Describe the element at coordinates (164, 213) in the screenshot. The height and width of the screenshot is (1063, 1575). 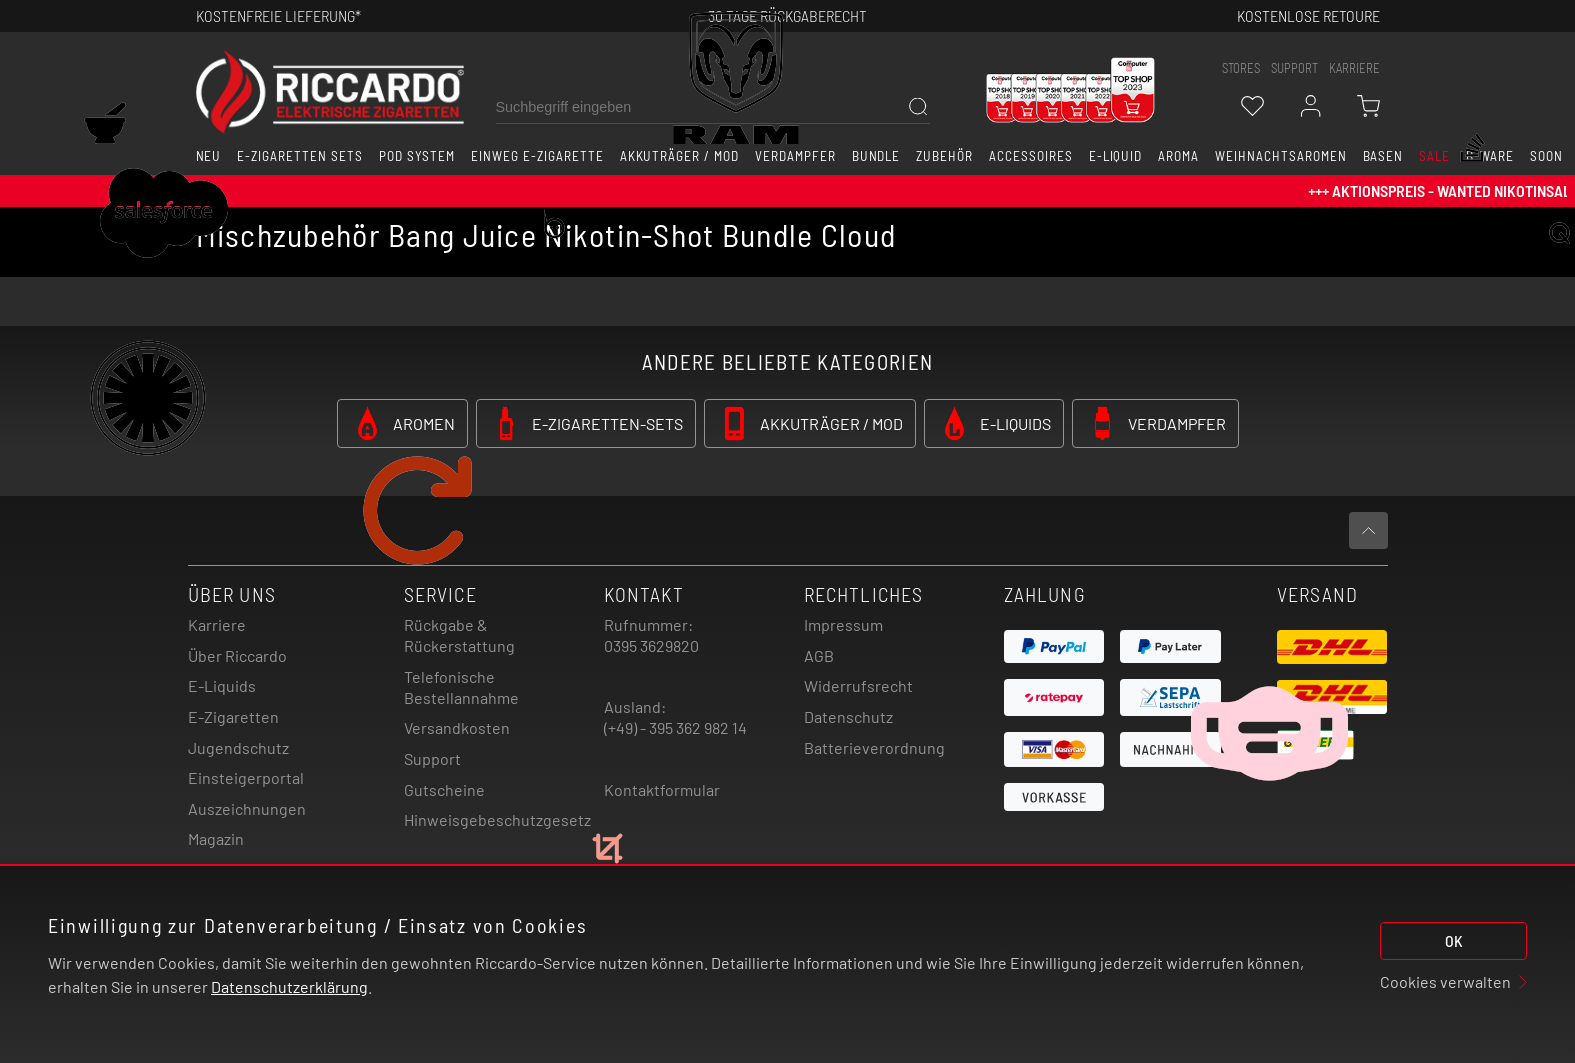
I see `open salesforce CRM application` at that location.